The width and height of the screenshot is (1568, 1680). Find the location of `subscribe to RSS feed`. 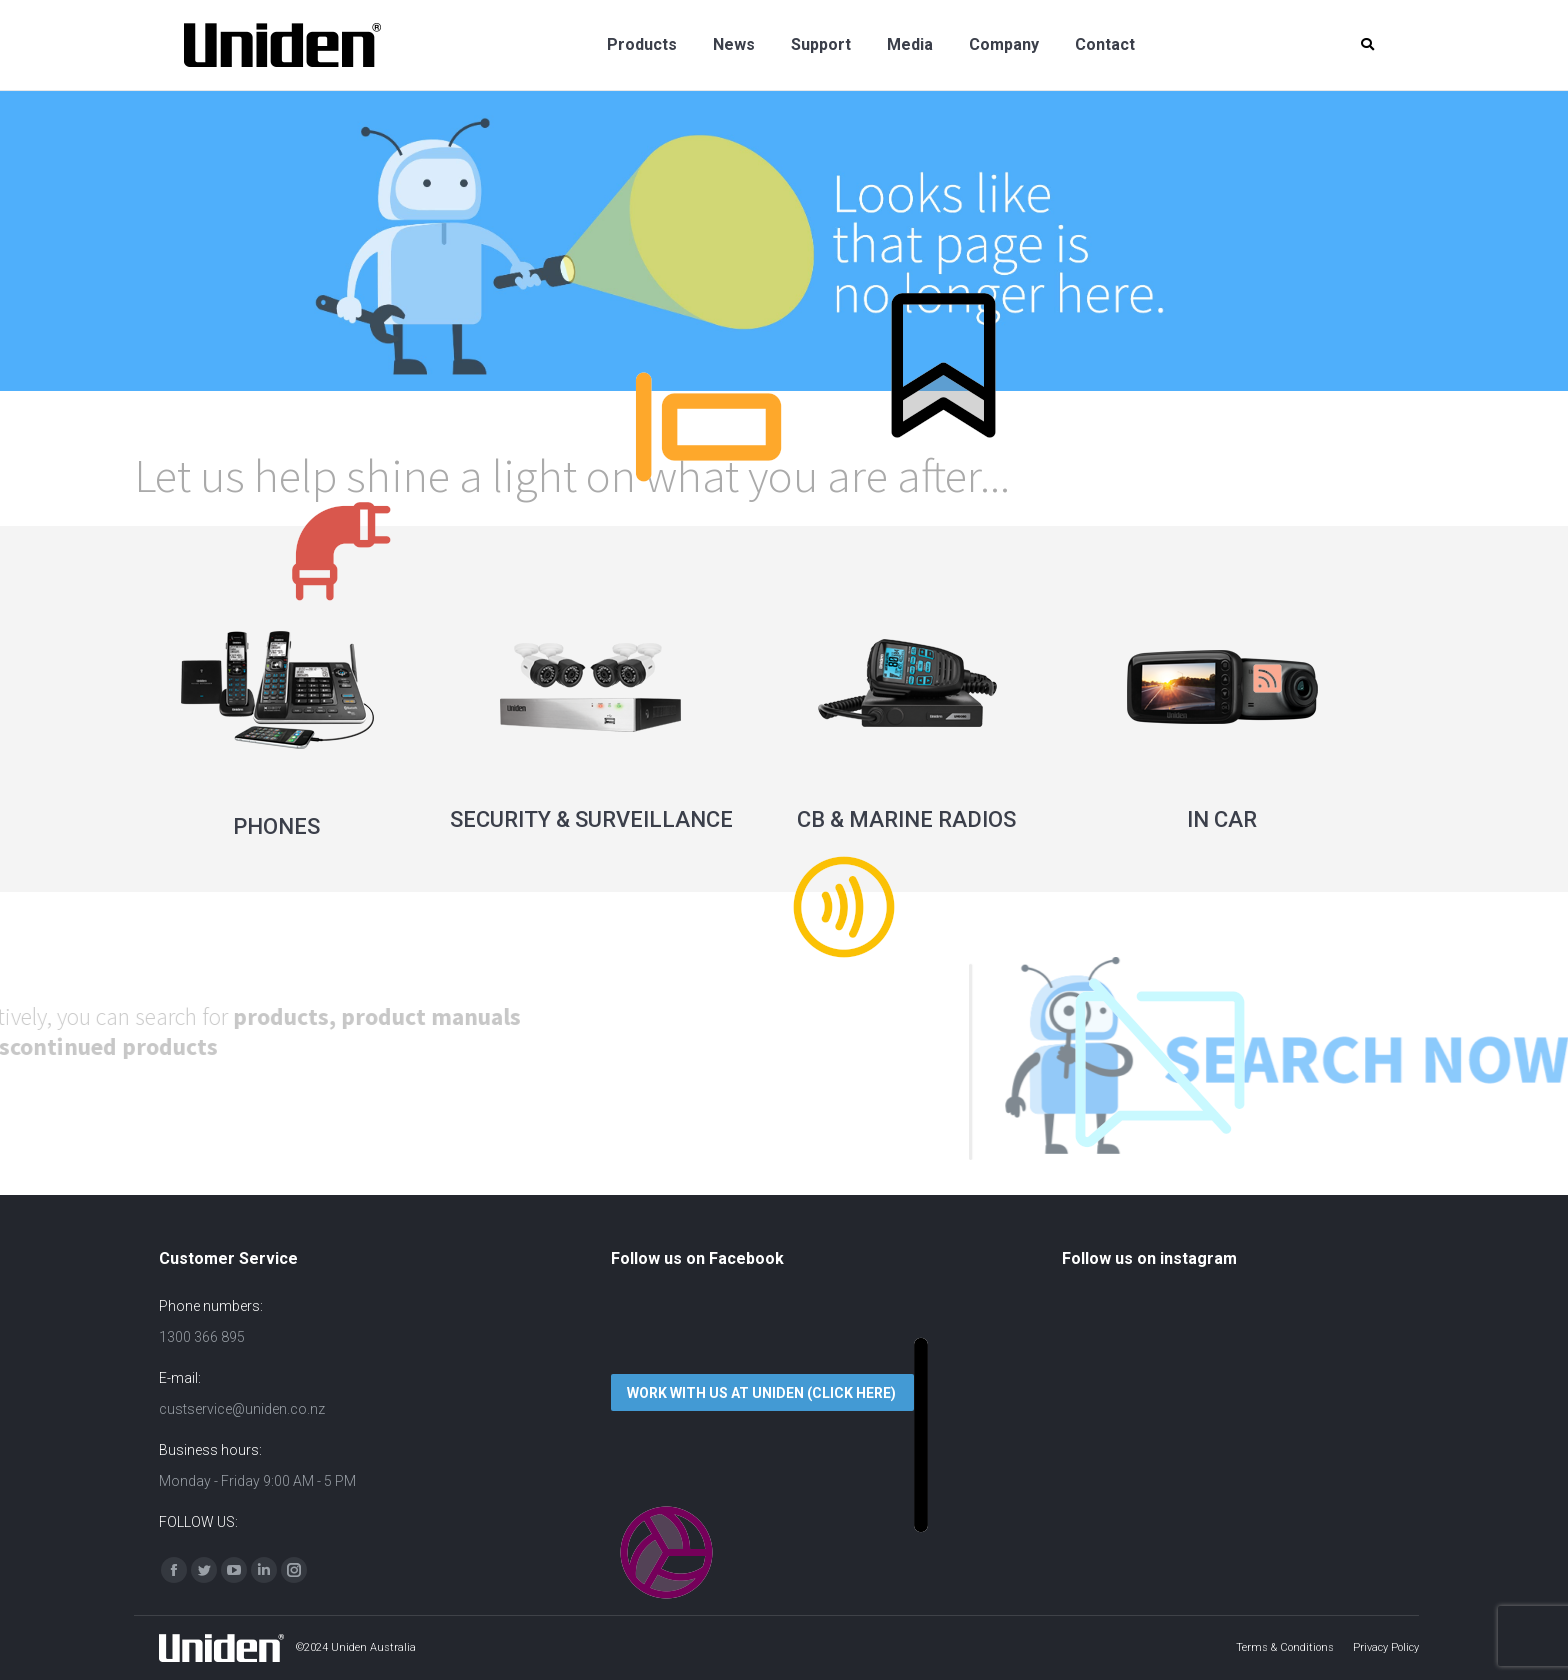

subscribe to RSS feed is located at coordinates (1267, 678).